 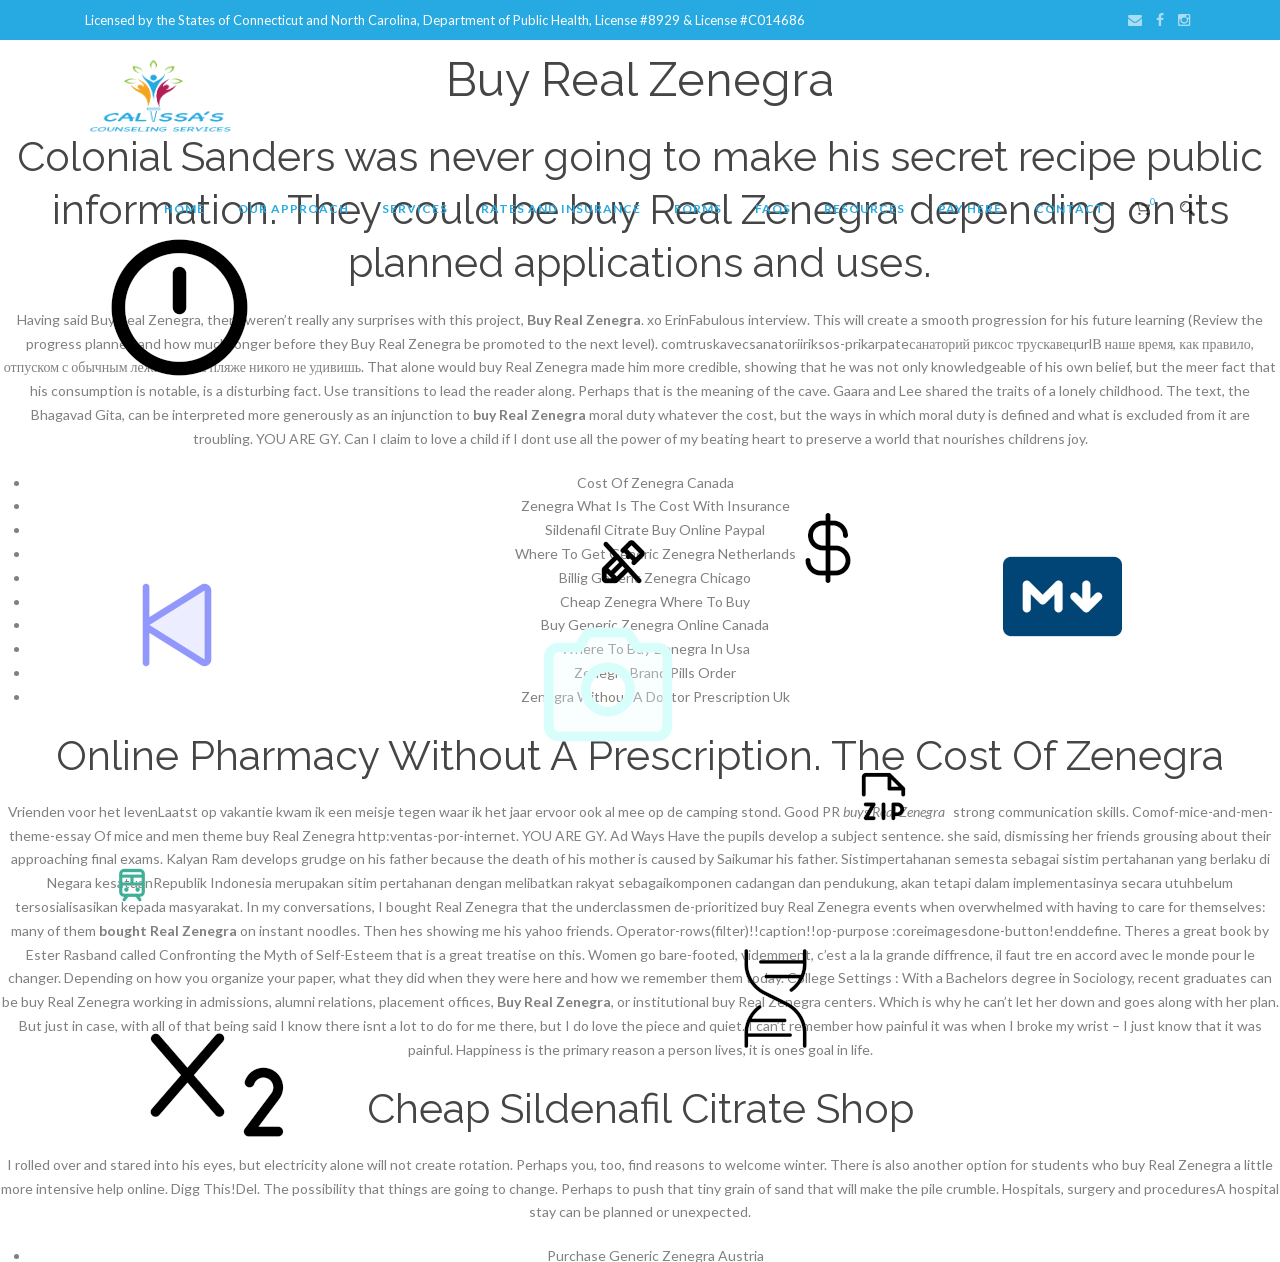 What do you see at coordinates (622, 562) in the screenshot?
I see `editing is disabled or unavailable` at bounding box center [622, 562].